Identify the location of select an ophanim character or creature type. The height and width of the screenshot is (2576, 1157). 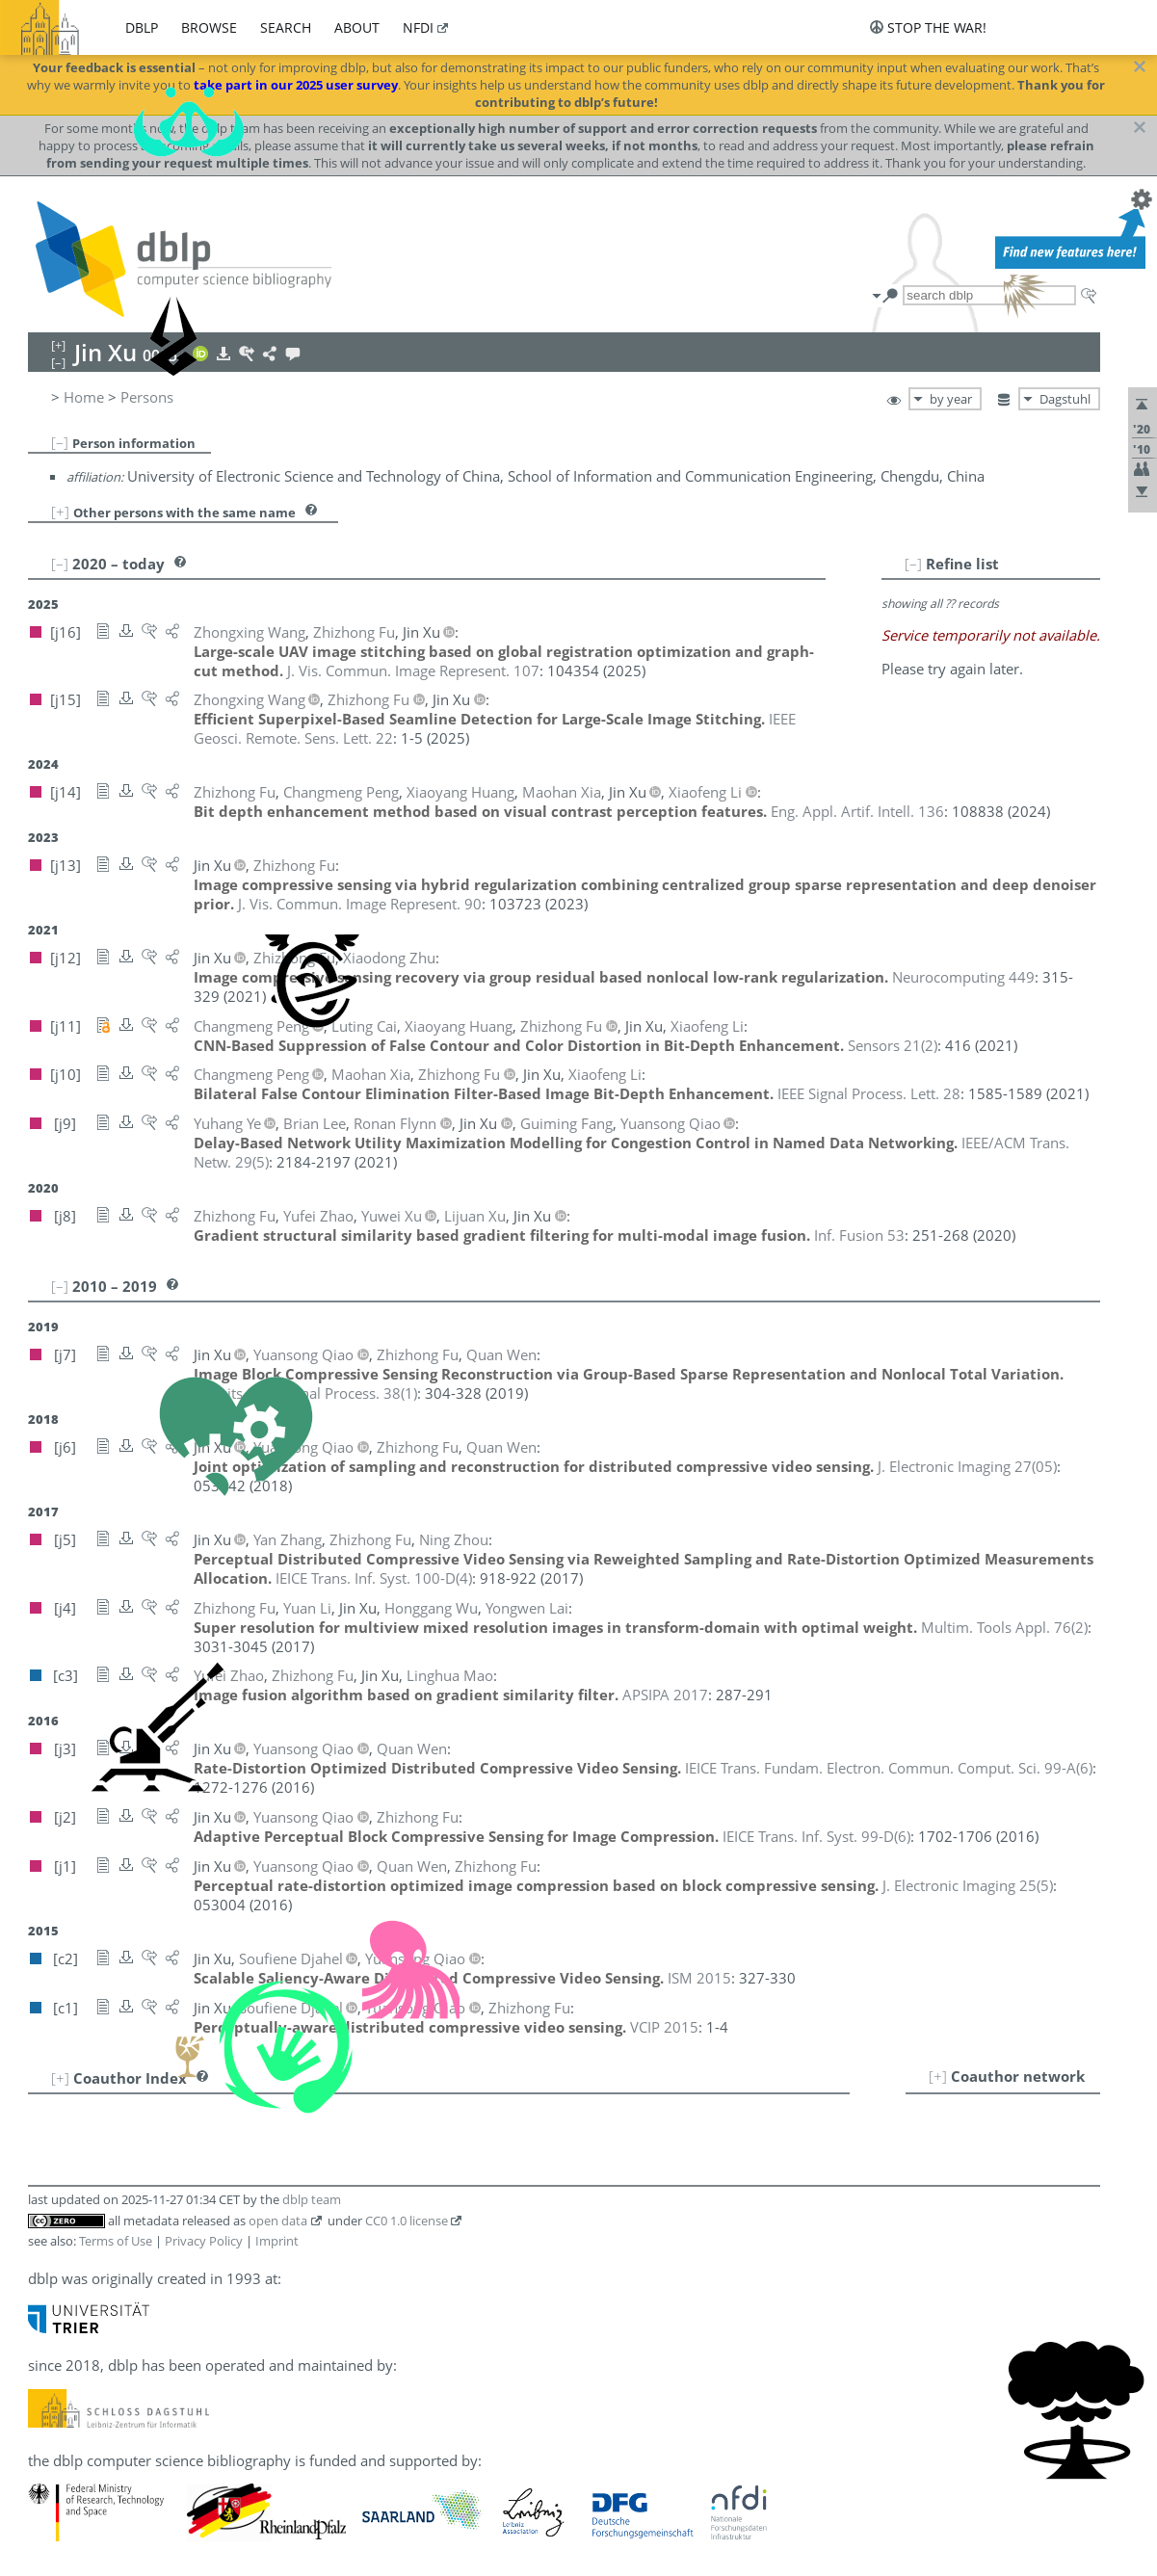
(313, 981).